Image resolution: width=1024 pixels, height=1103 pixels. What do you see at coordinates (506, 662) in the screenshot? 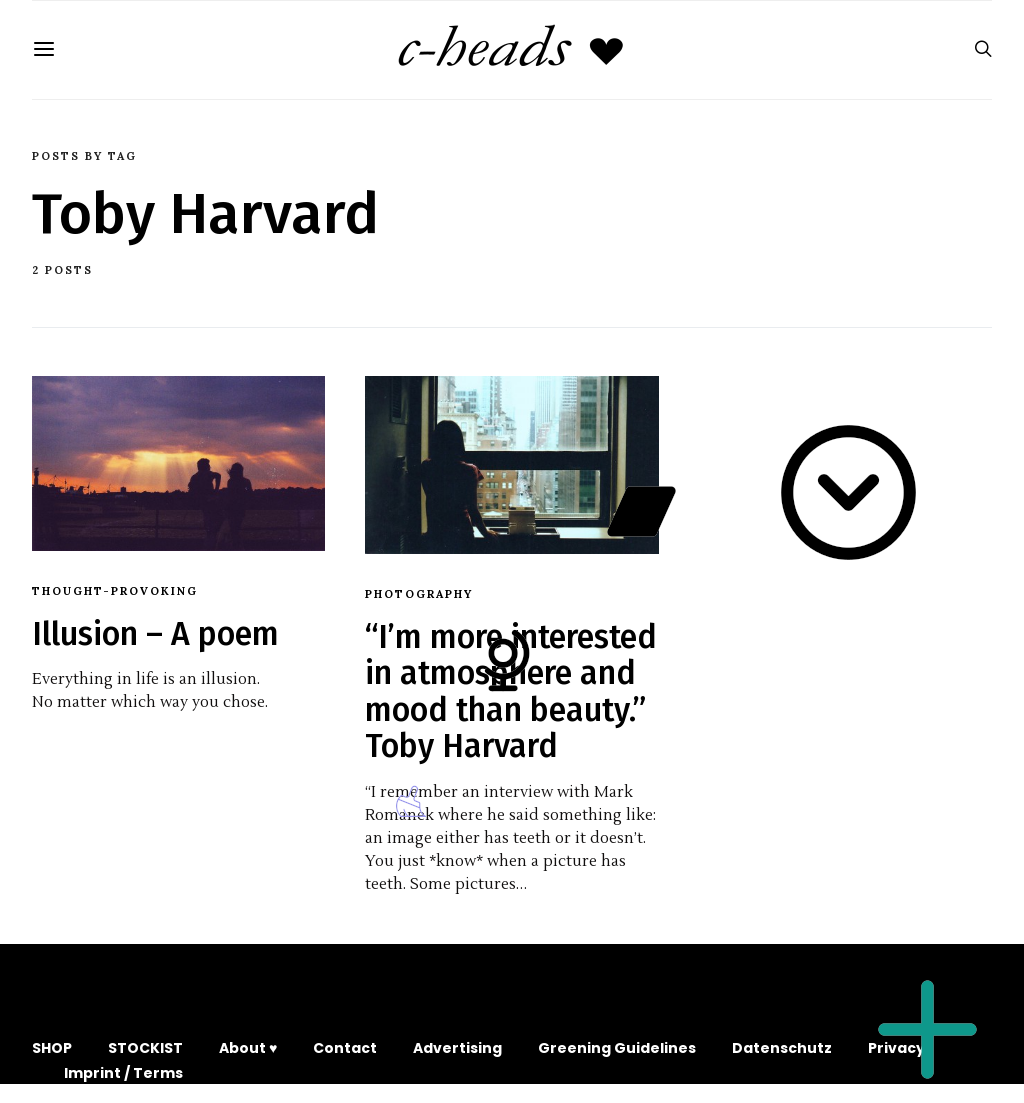
I see `access global or international settings` at bounding box center [506, 662].